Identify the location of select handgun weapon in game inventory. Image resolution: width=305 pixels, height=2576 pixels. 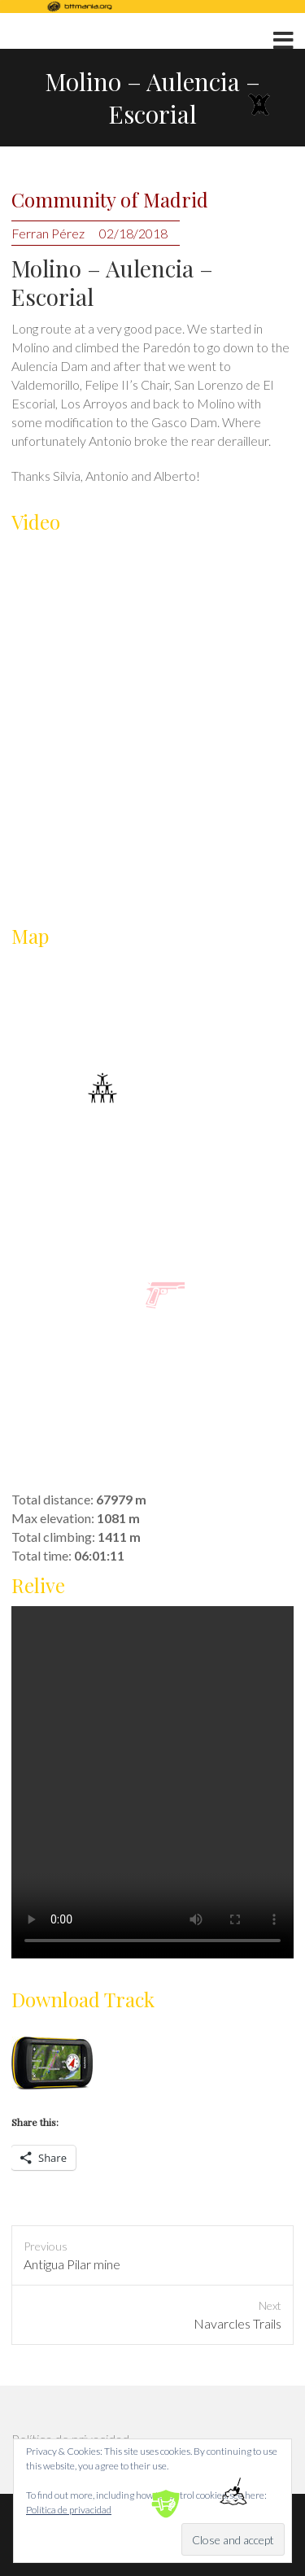
(165, 1295).